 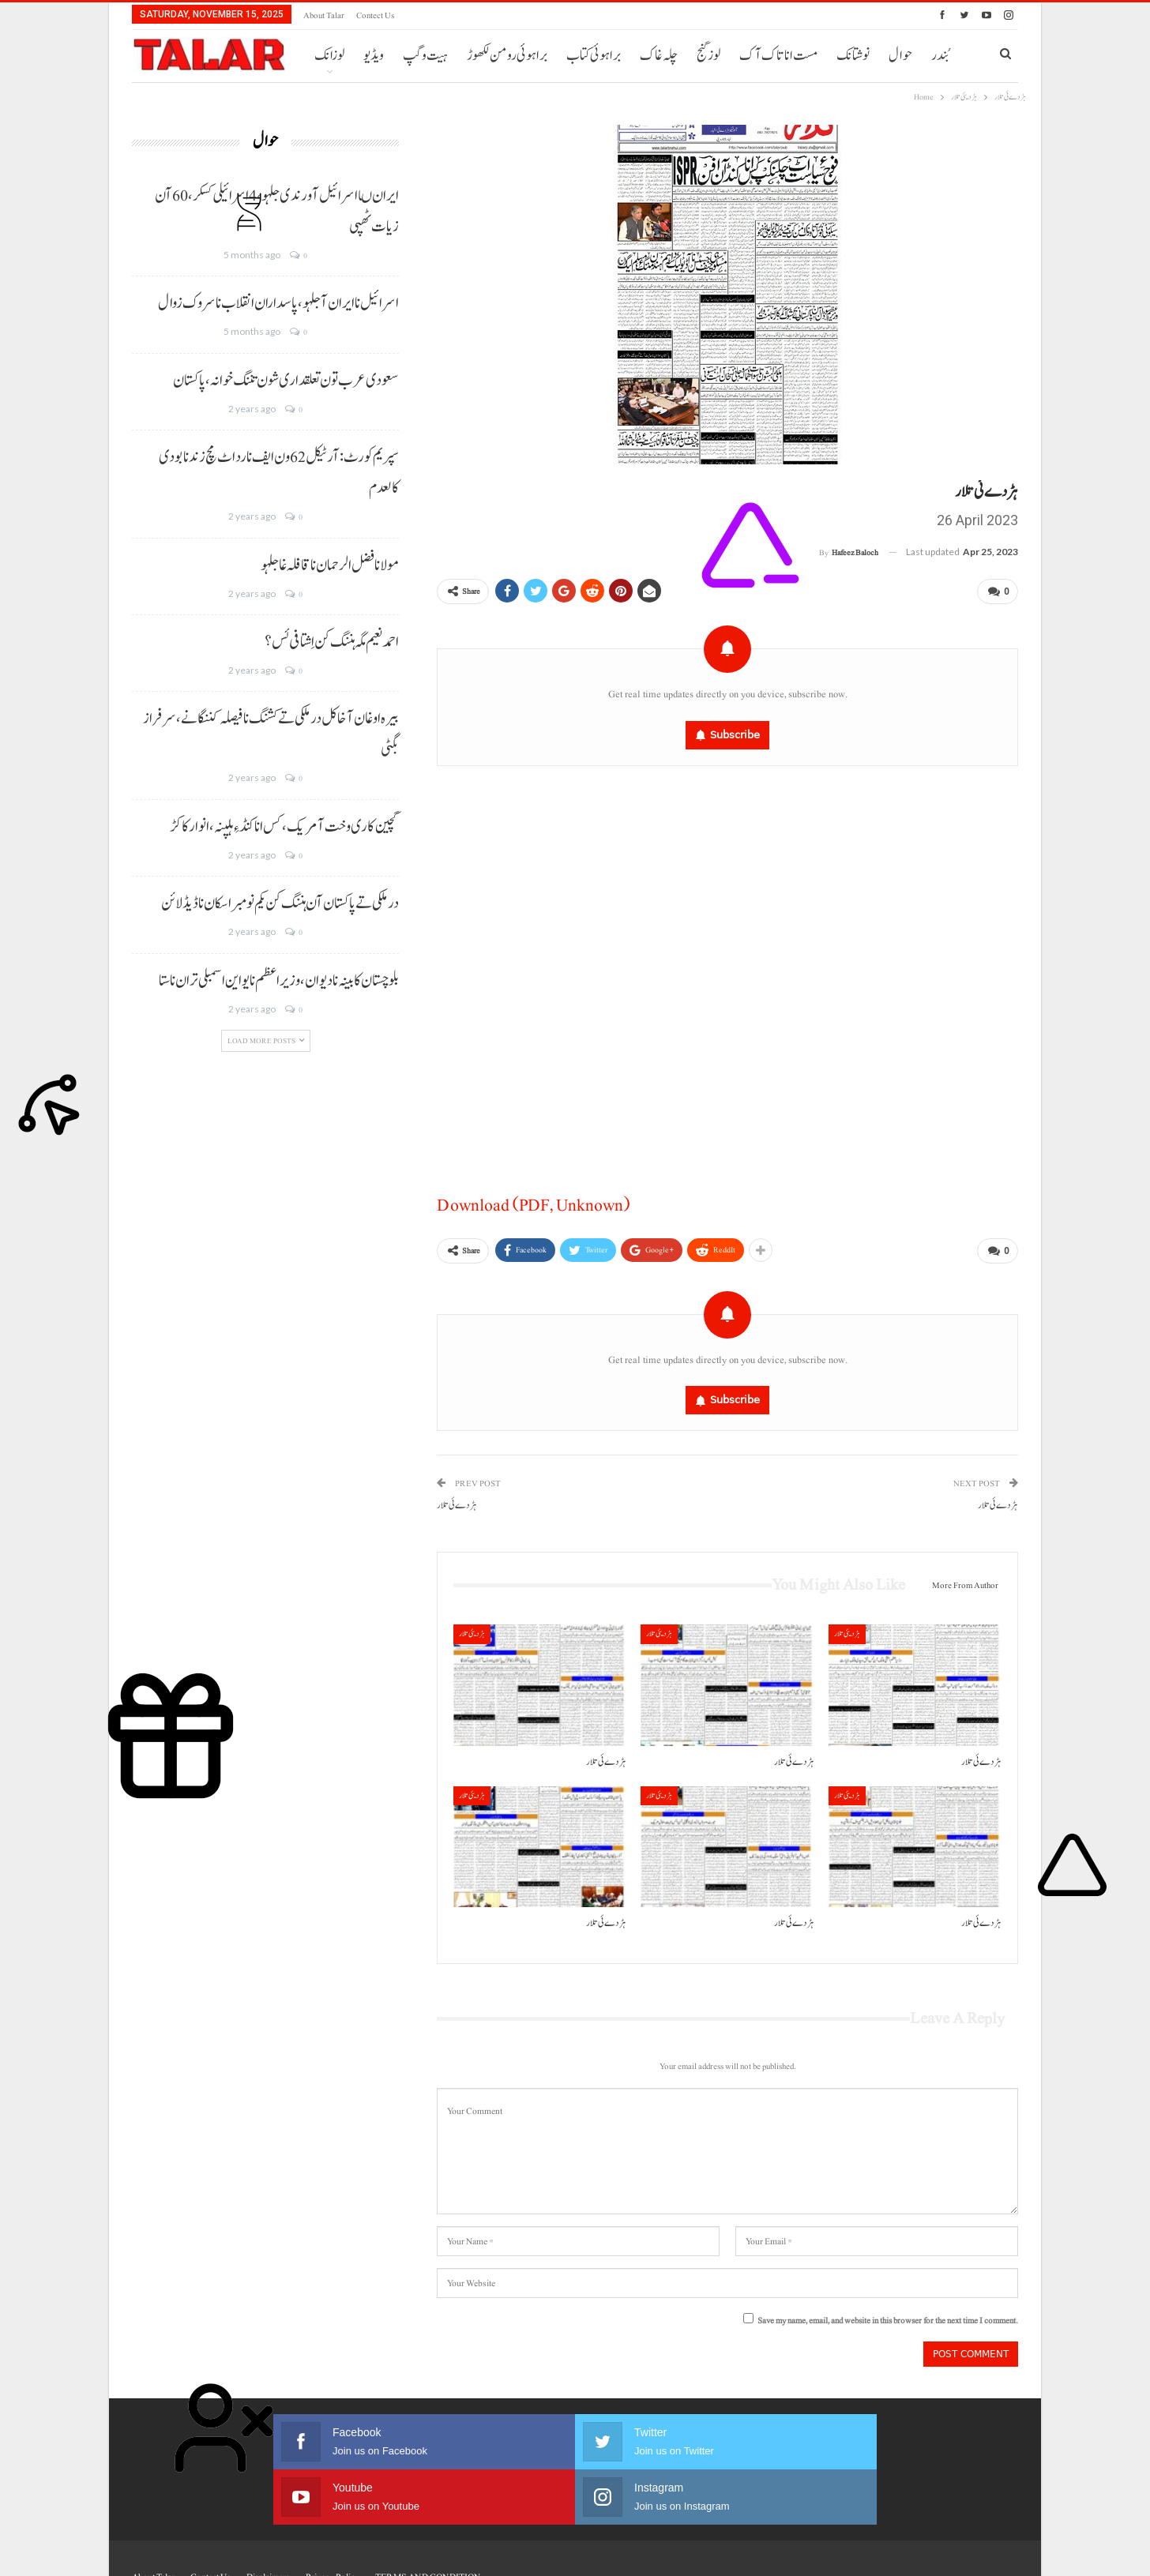 What do you see at coordinates (47, 1103) in the screenshot?
I see `edit or manipulate a vector path` at bounding box center [47, 1103].